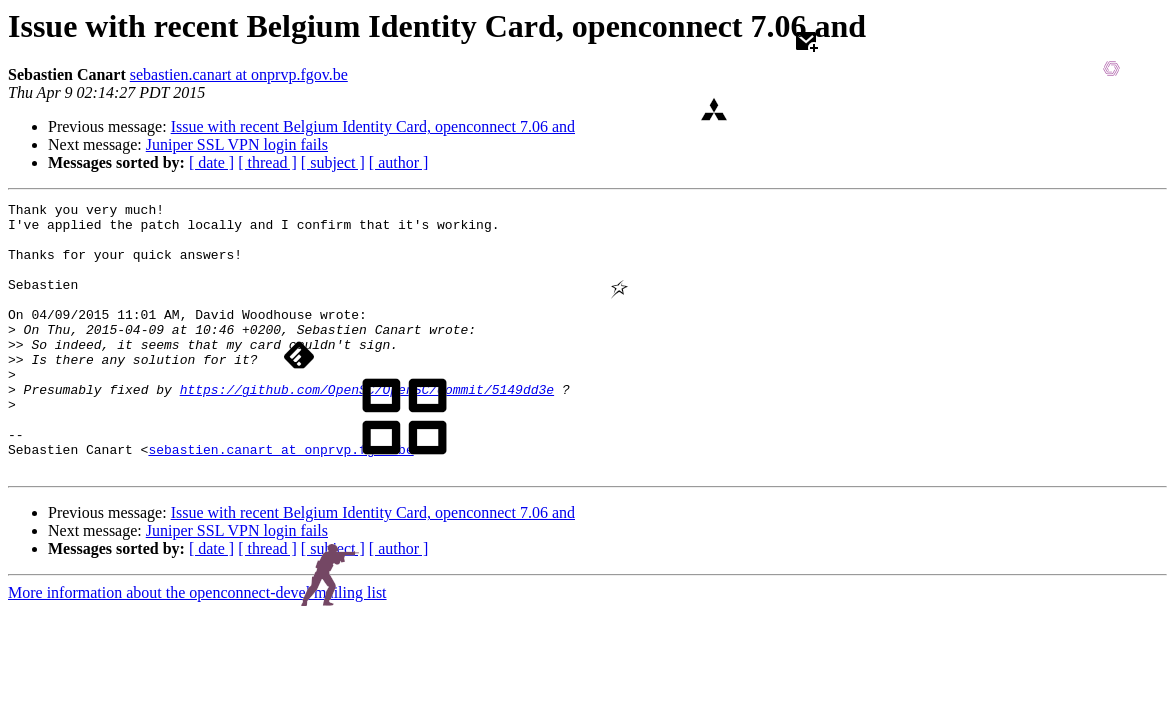  What do you see at coordinates (330, 575) in the screenshot?
I see `launch counter-strike game` at bounding box center [330, 575].